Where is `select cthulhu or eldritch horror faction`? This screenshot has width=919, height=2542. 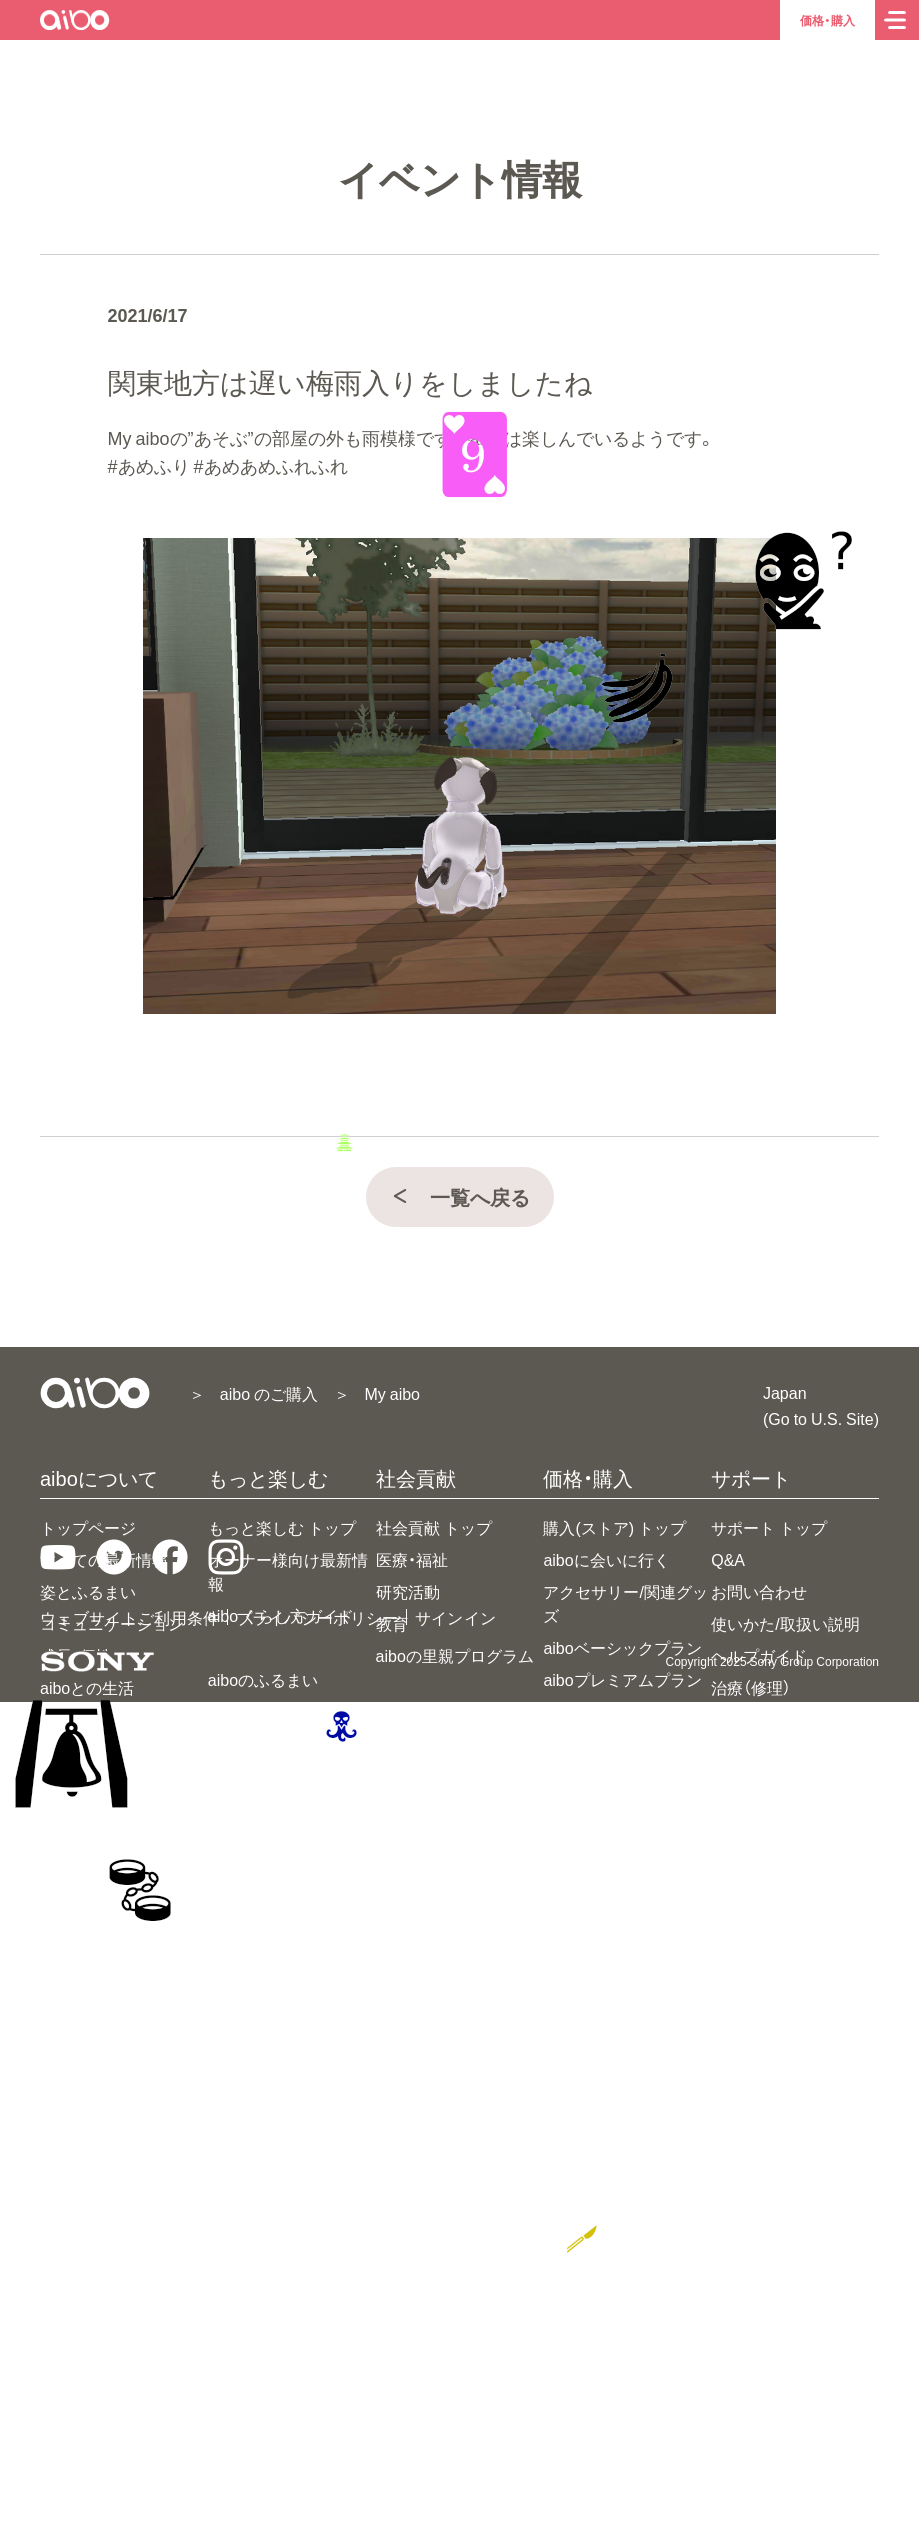 select cthulhu or eldritch horror faction is located at coordinates (341, 1726).